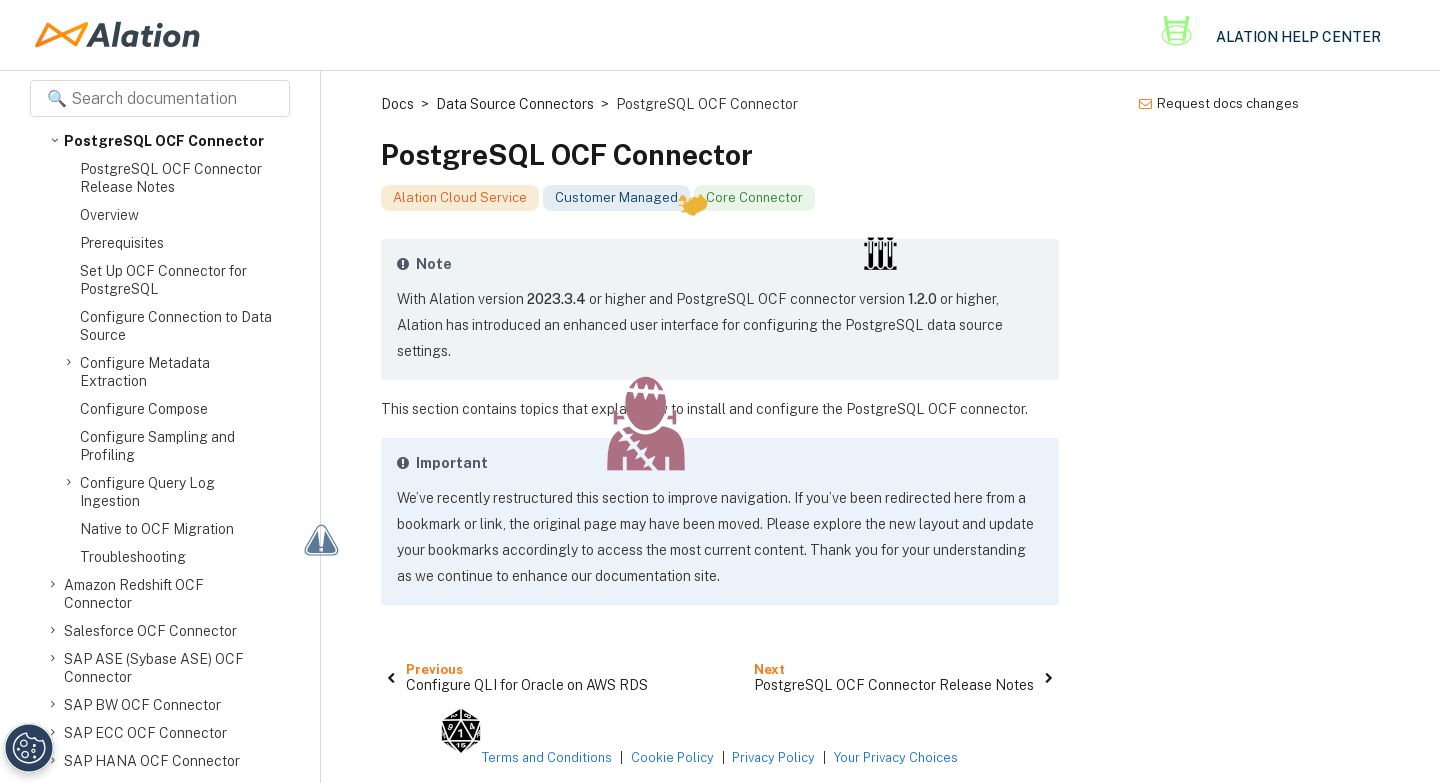 The image size is (1440, 783). Describe the element at coordinates (646, 424) in the screenshot. I see `select frankenstein character or monster avatar` at that location.